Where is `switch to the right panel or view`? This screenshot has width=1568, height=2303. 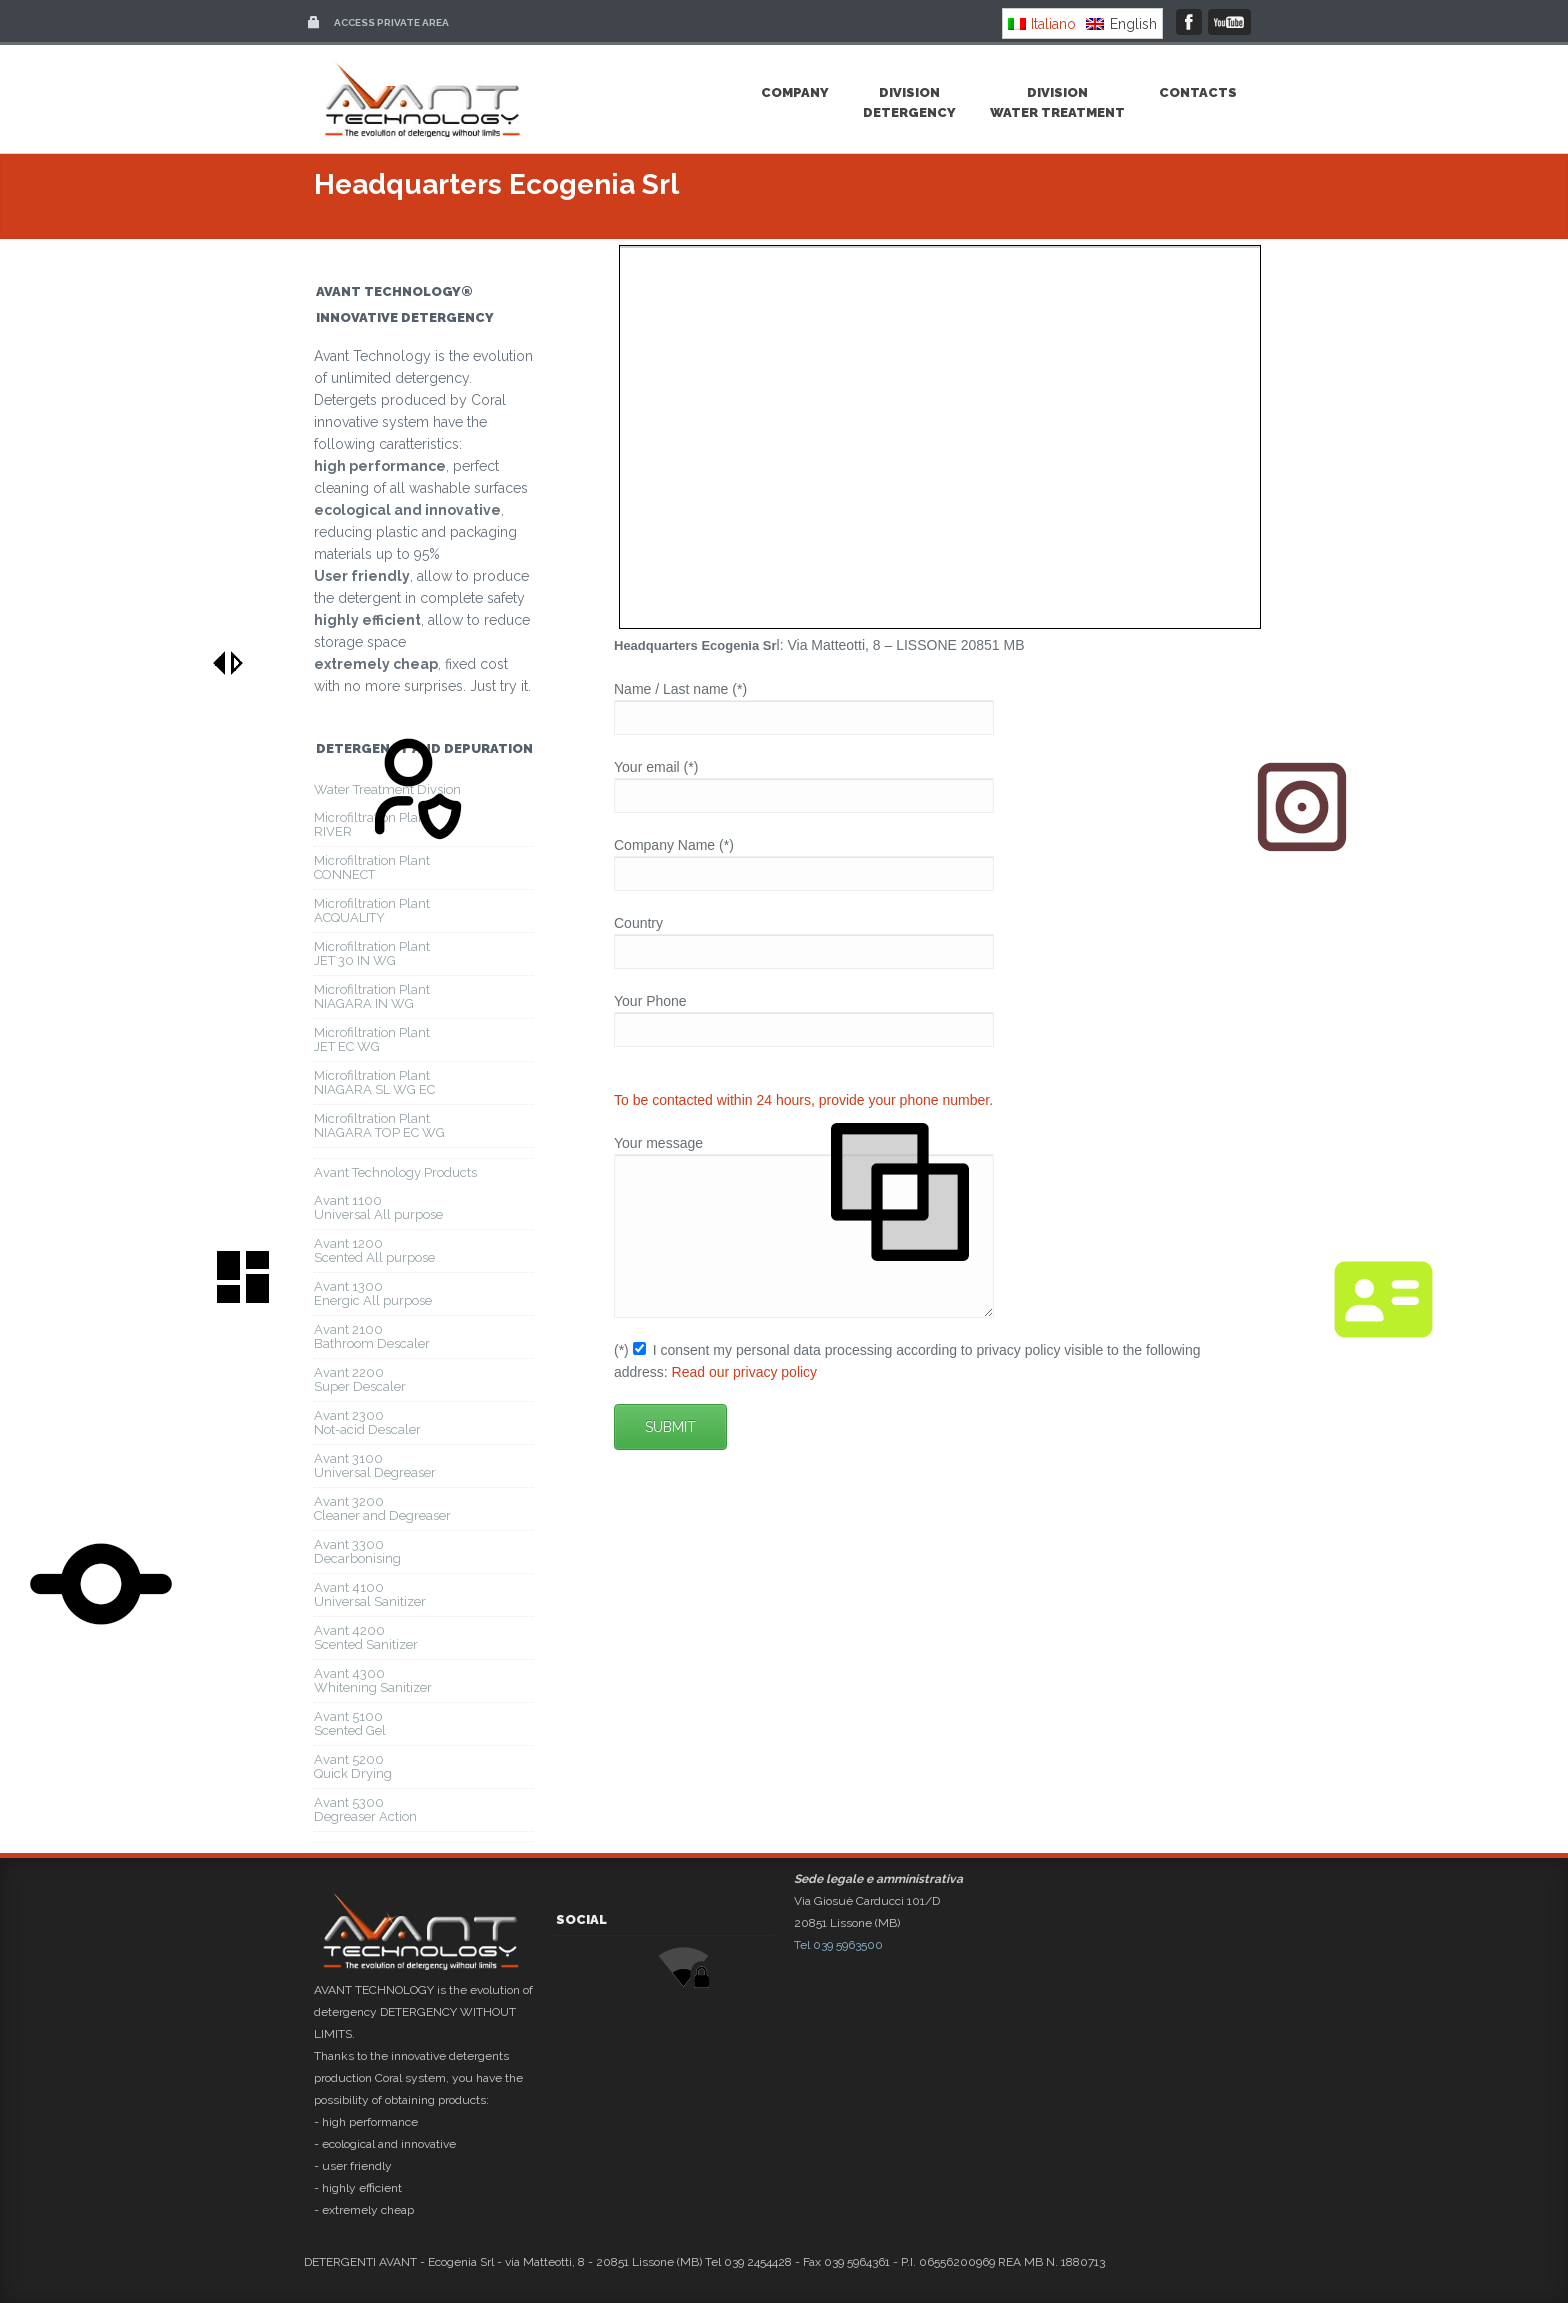 switch to the right panel or view is located at coordinates (228, 663).